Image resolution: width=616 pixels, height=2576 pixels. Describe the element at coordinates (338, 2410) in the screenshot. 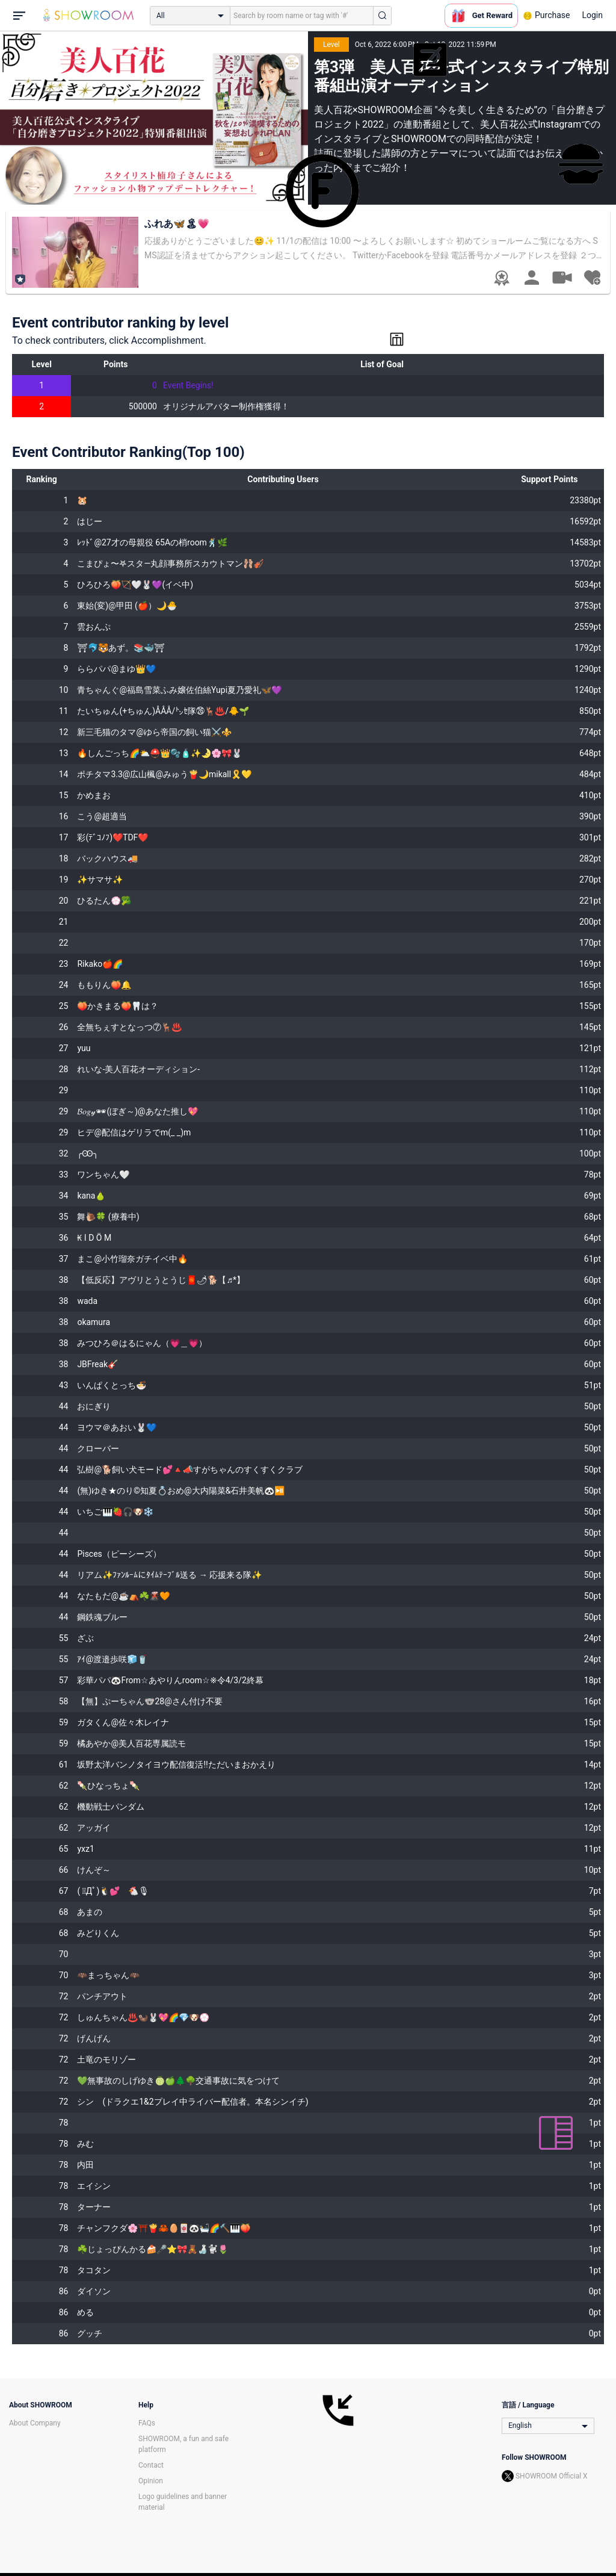

I see `indicates an incoming call was returned` at that location.